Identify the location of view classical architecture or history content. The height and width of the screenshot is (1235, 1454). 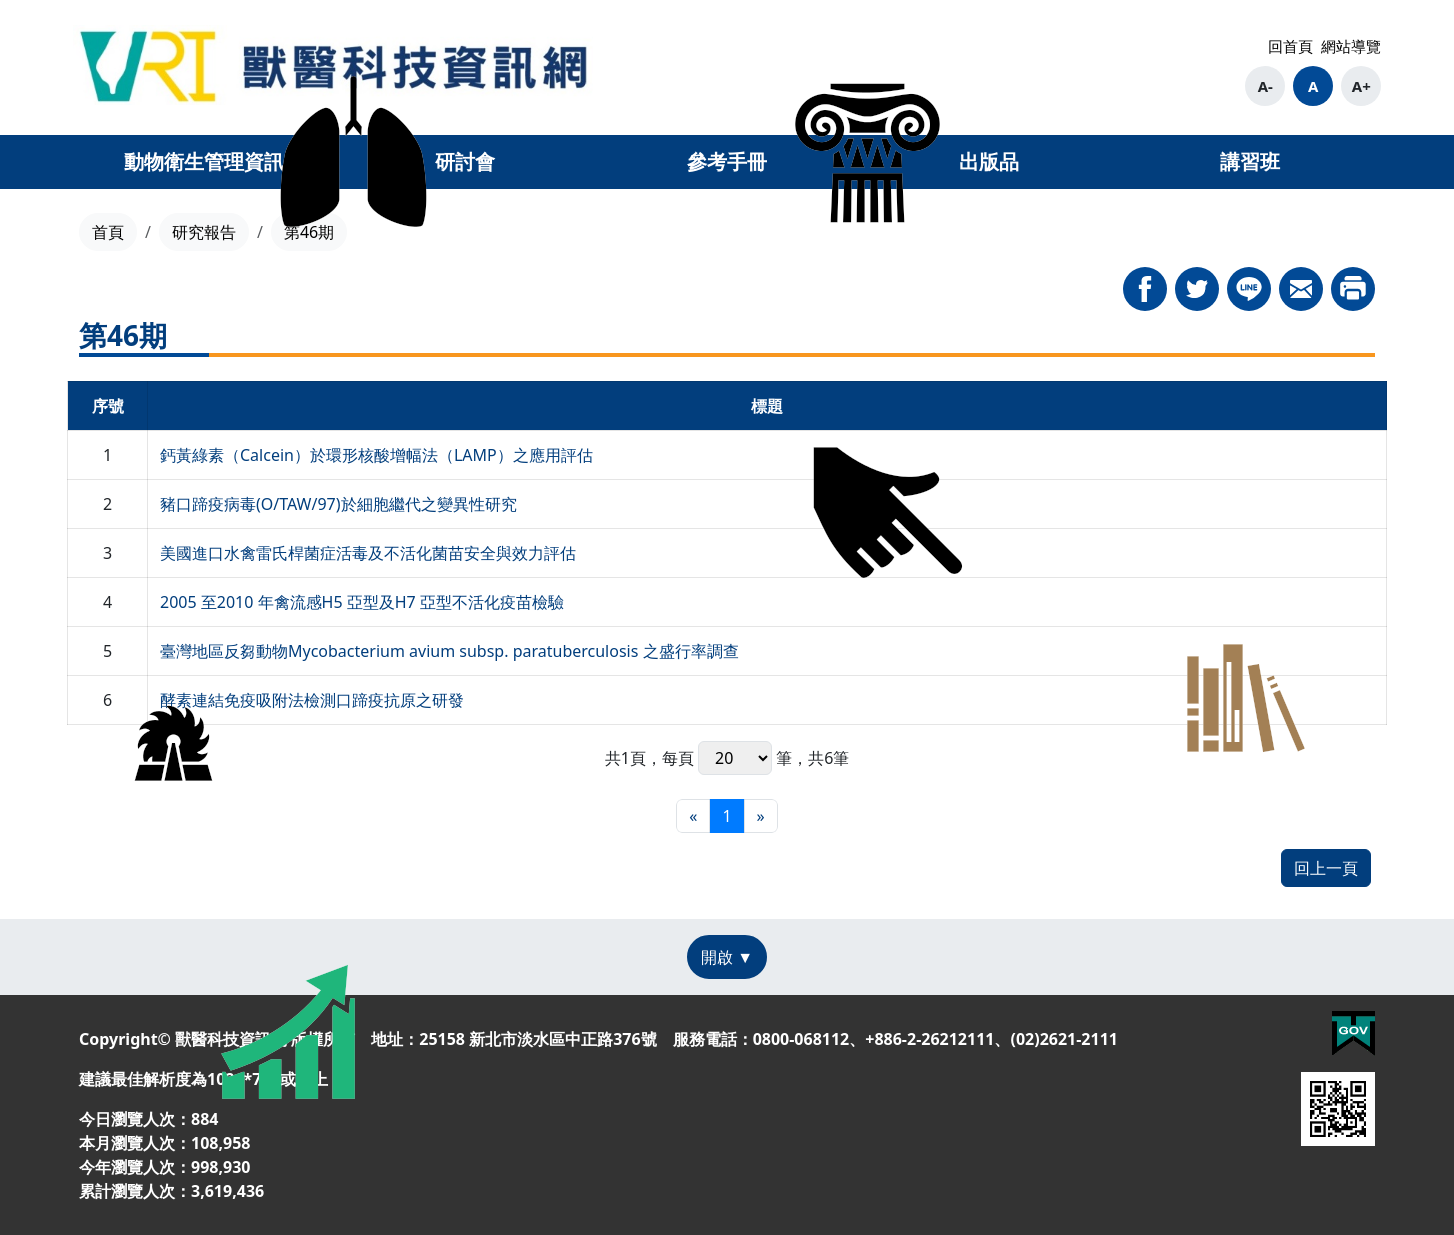
(867, 150).